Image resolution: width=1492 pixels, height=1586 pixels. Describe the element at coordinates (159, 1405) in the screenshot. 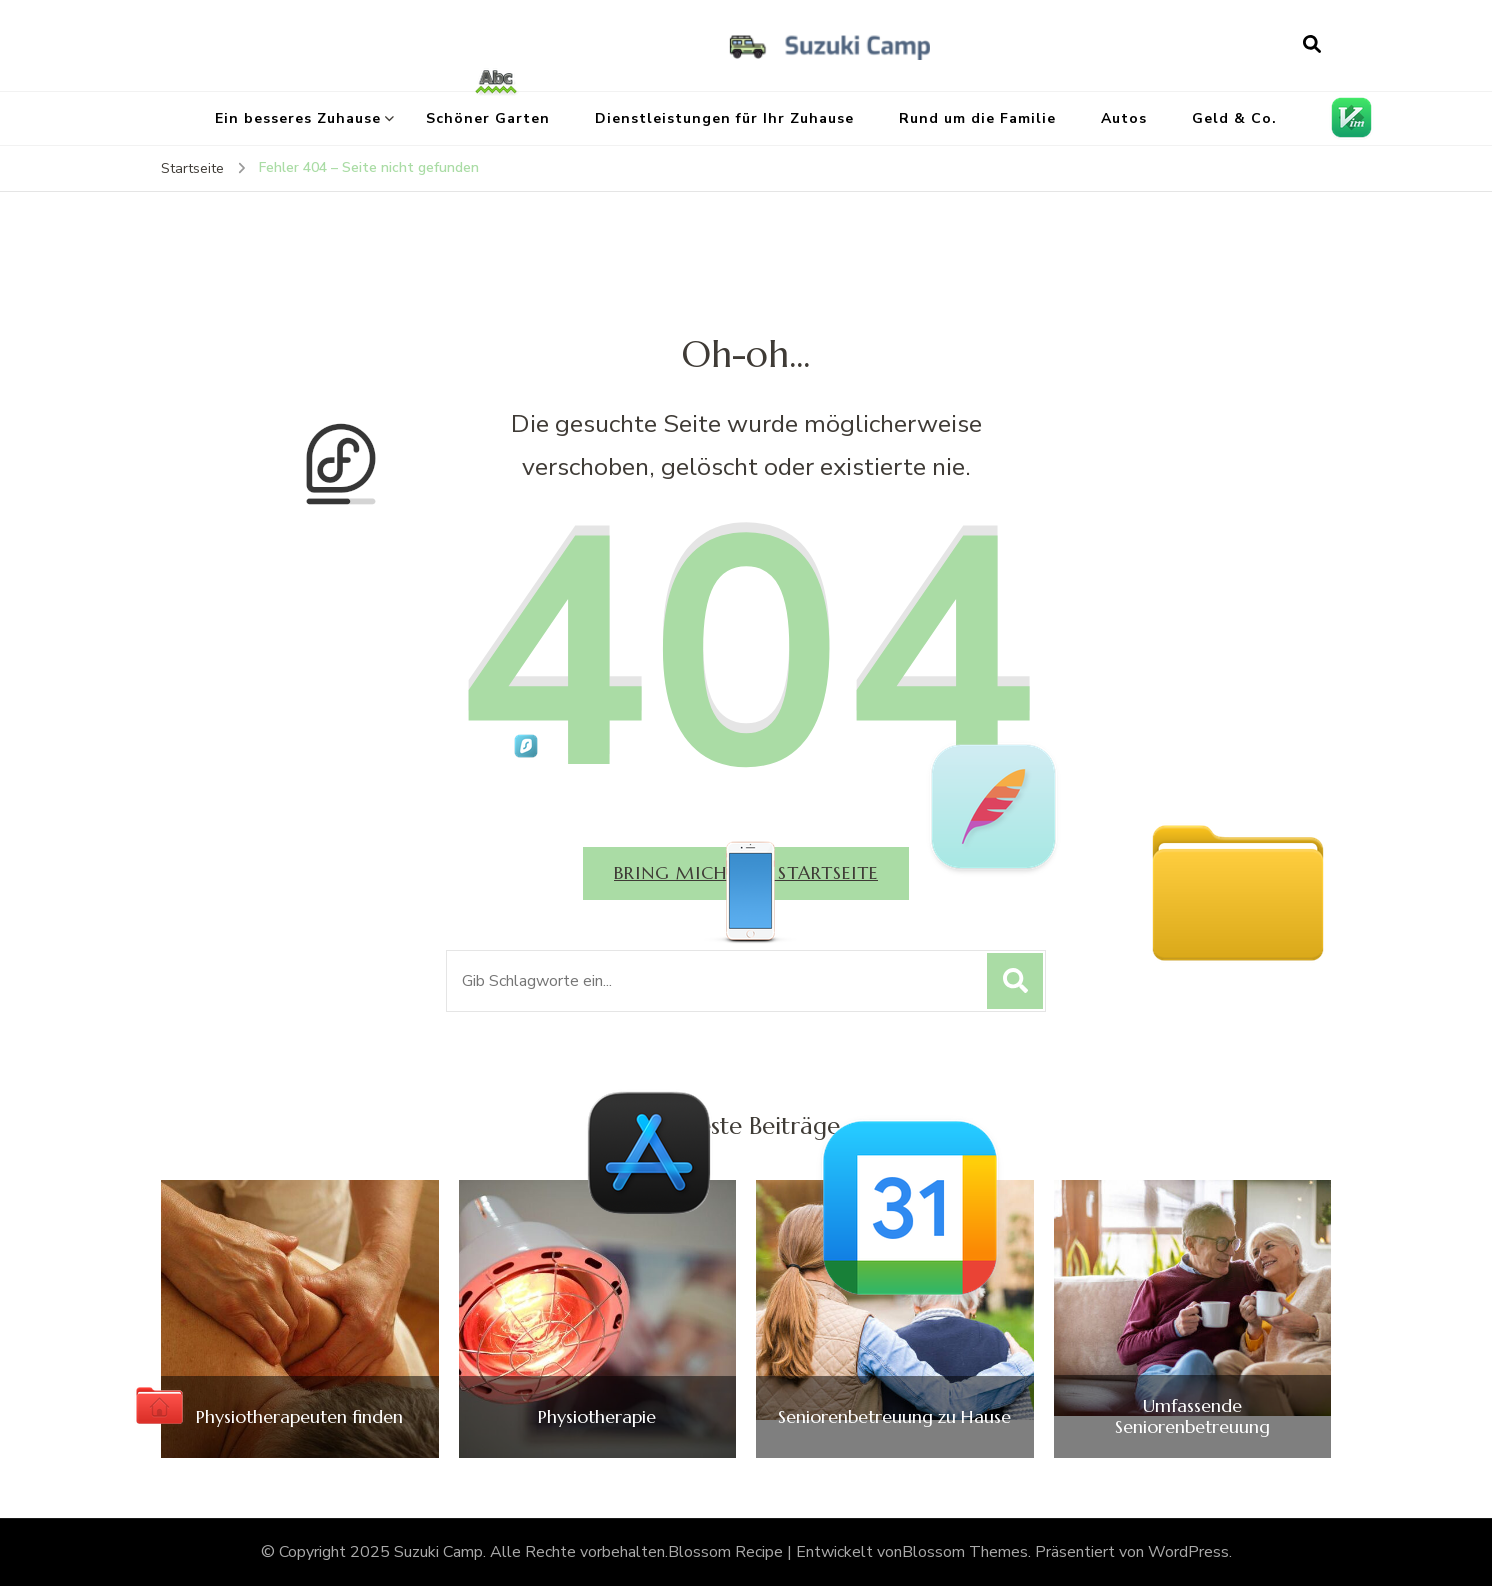

I see `access your home folder` at that location.